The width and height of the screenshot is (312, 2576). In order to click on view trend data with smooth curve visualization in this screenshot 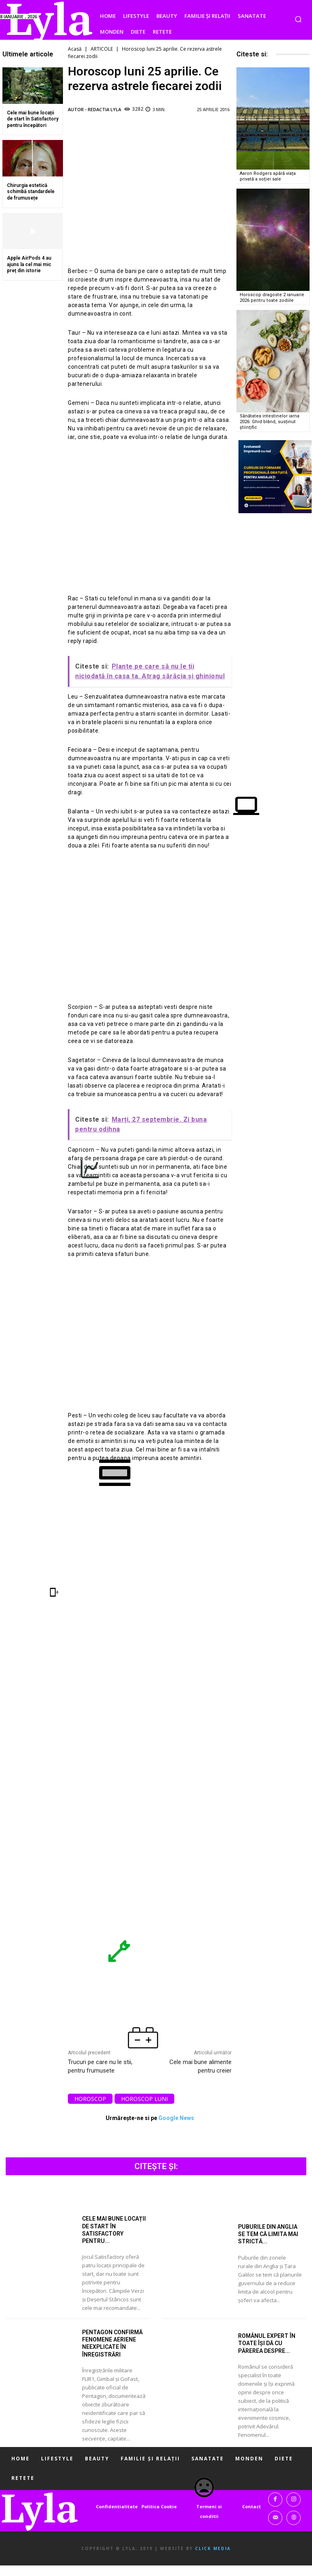, I will do `click(90, 1169)`.